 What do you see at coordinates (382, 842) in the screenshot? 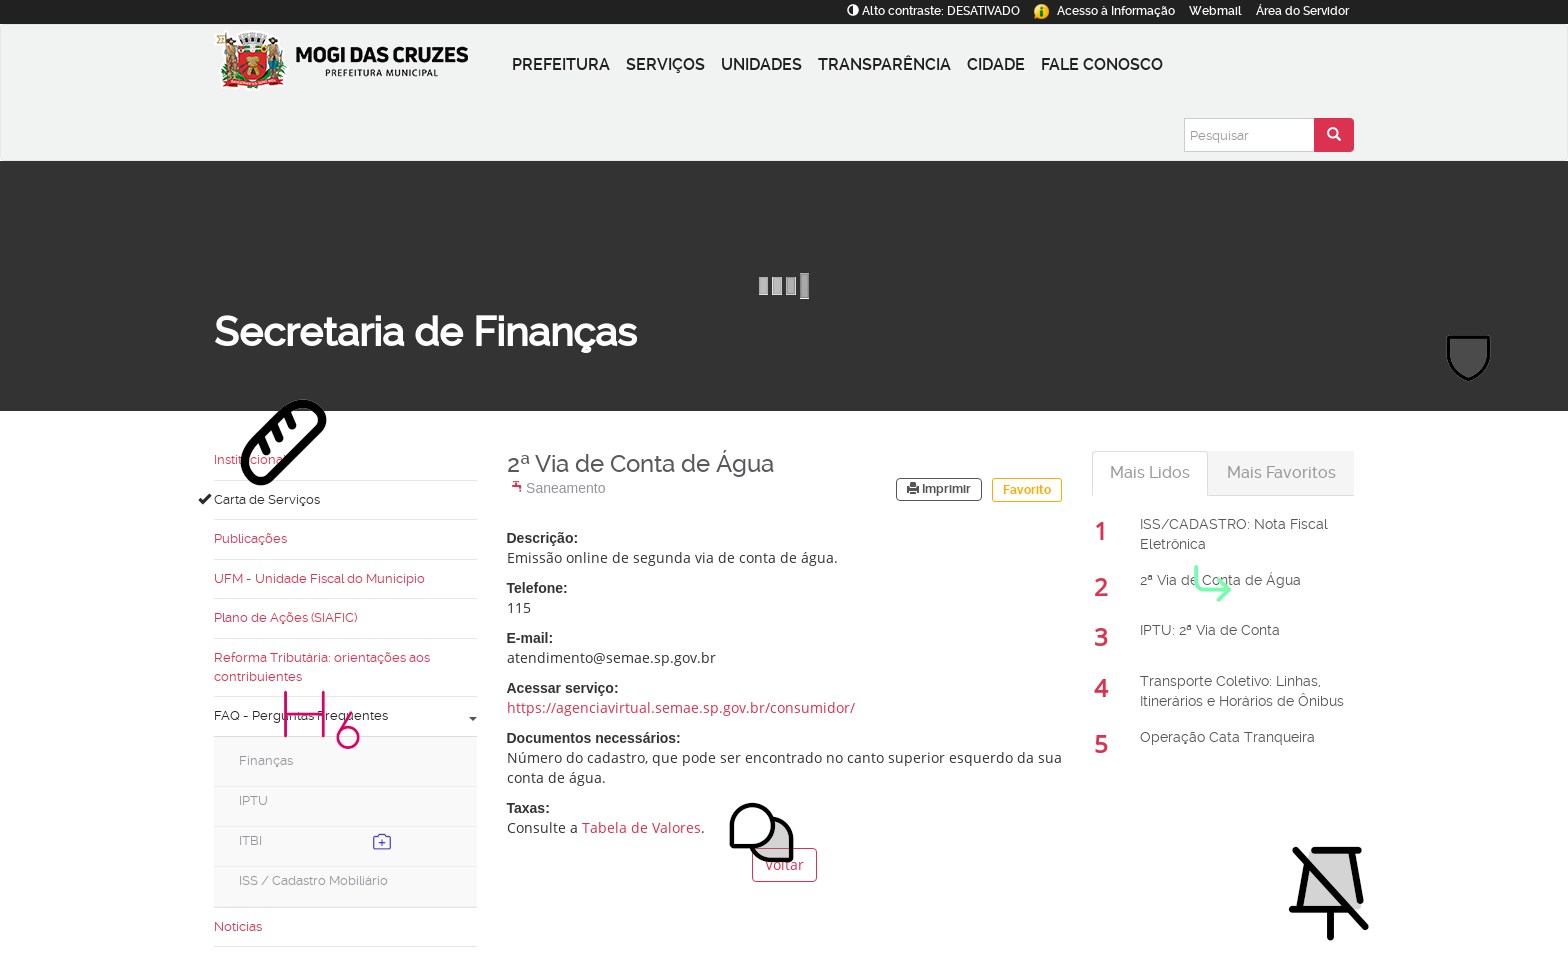
I see `add a new photo` at bounding box center [382, 842].